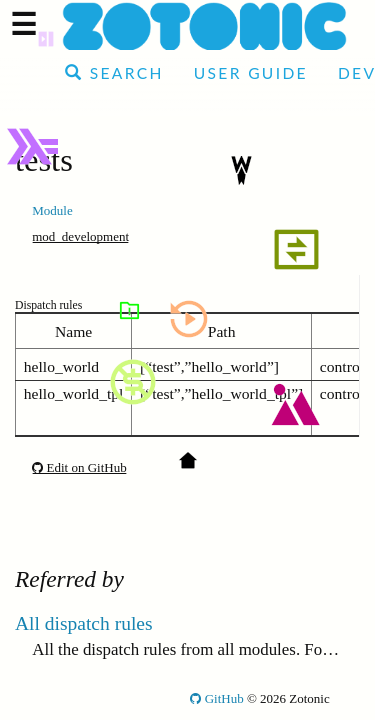  Describe the element at coordinates (32, 146) in the screenshot. I see `indicates Haskell programming language` at that location.